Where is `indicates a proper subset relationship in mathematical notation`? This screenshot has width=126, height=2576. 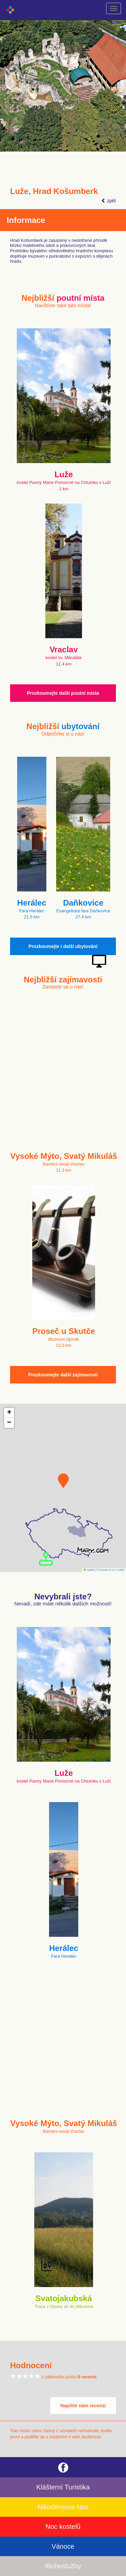
indicates a proper subset relationship in mathematical notation is located at coordinates (58, 425).